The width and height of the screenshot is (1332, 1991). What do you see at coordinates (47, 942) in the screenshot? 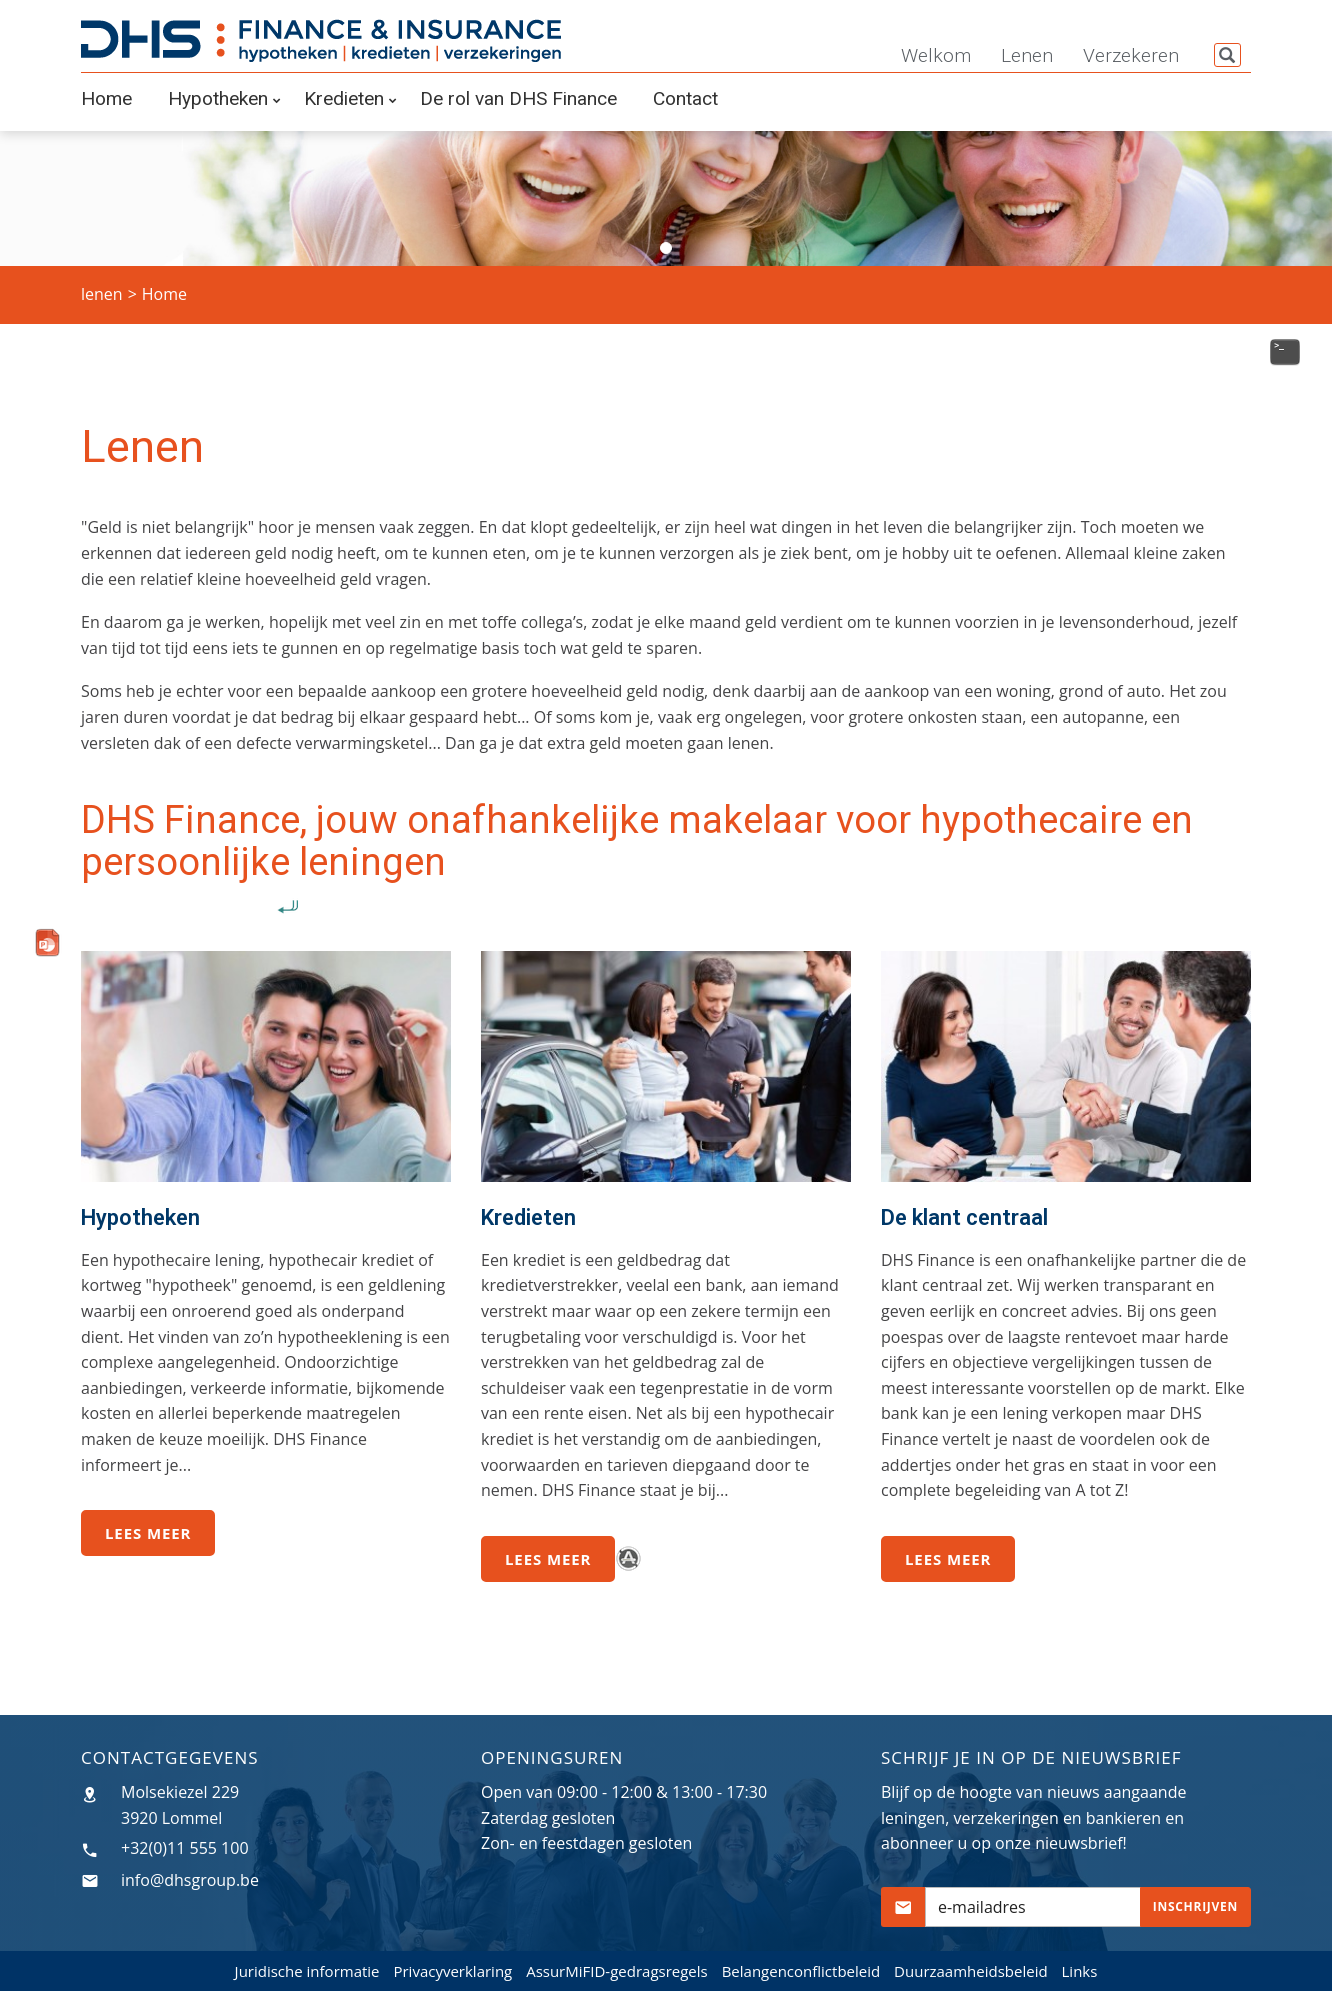
I see `a microsoft powerpoint file` at bounding box center [47, 942].